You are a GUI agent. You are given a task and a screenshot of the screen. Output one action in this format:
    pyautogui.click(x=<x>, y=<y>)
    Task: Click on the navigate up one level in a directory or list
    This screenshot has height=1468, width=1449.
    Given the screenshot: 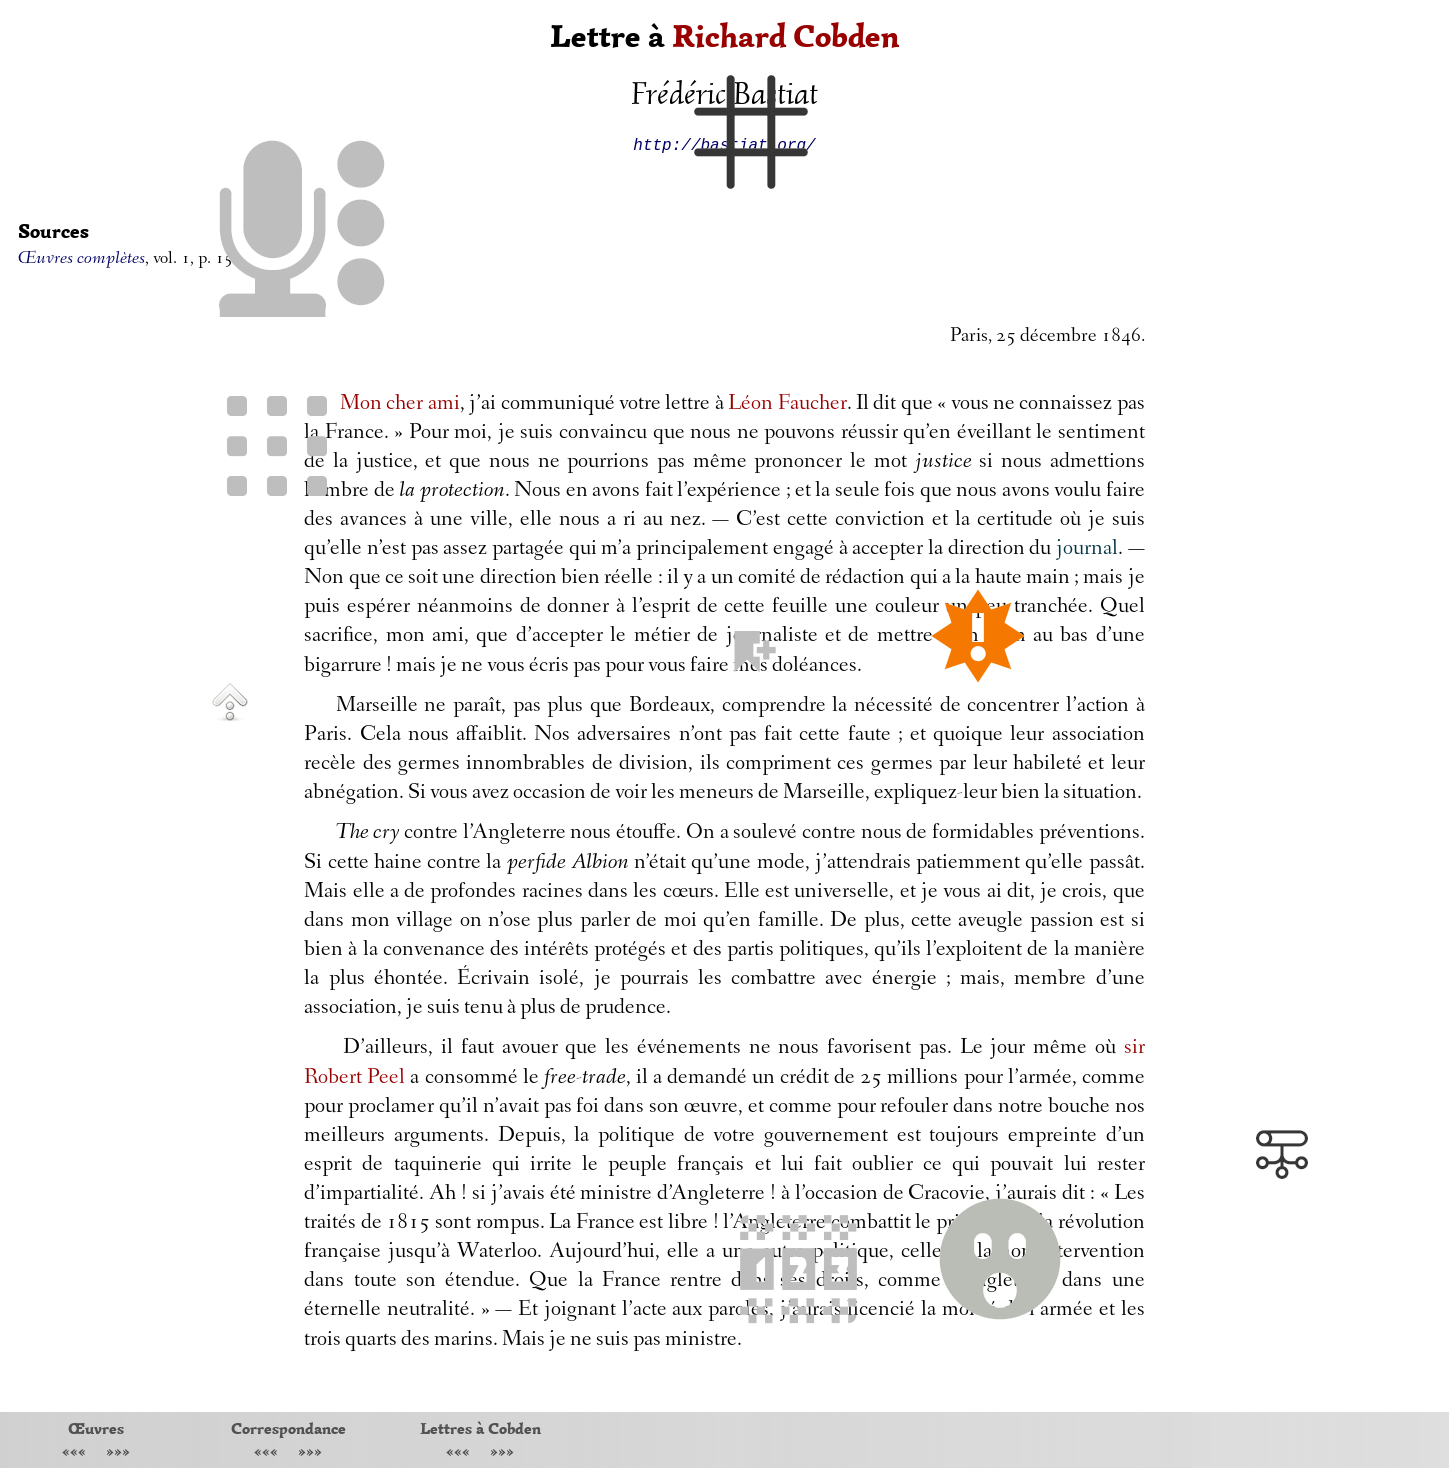 What is the action you would take?
    pyautogui.click(x=229, y=702)
    